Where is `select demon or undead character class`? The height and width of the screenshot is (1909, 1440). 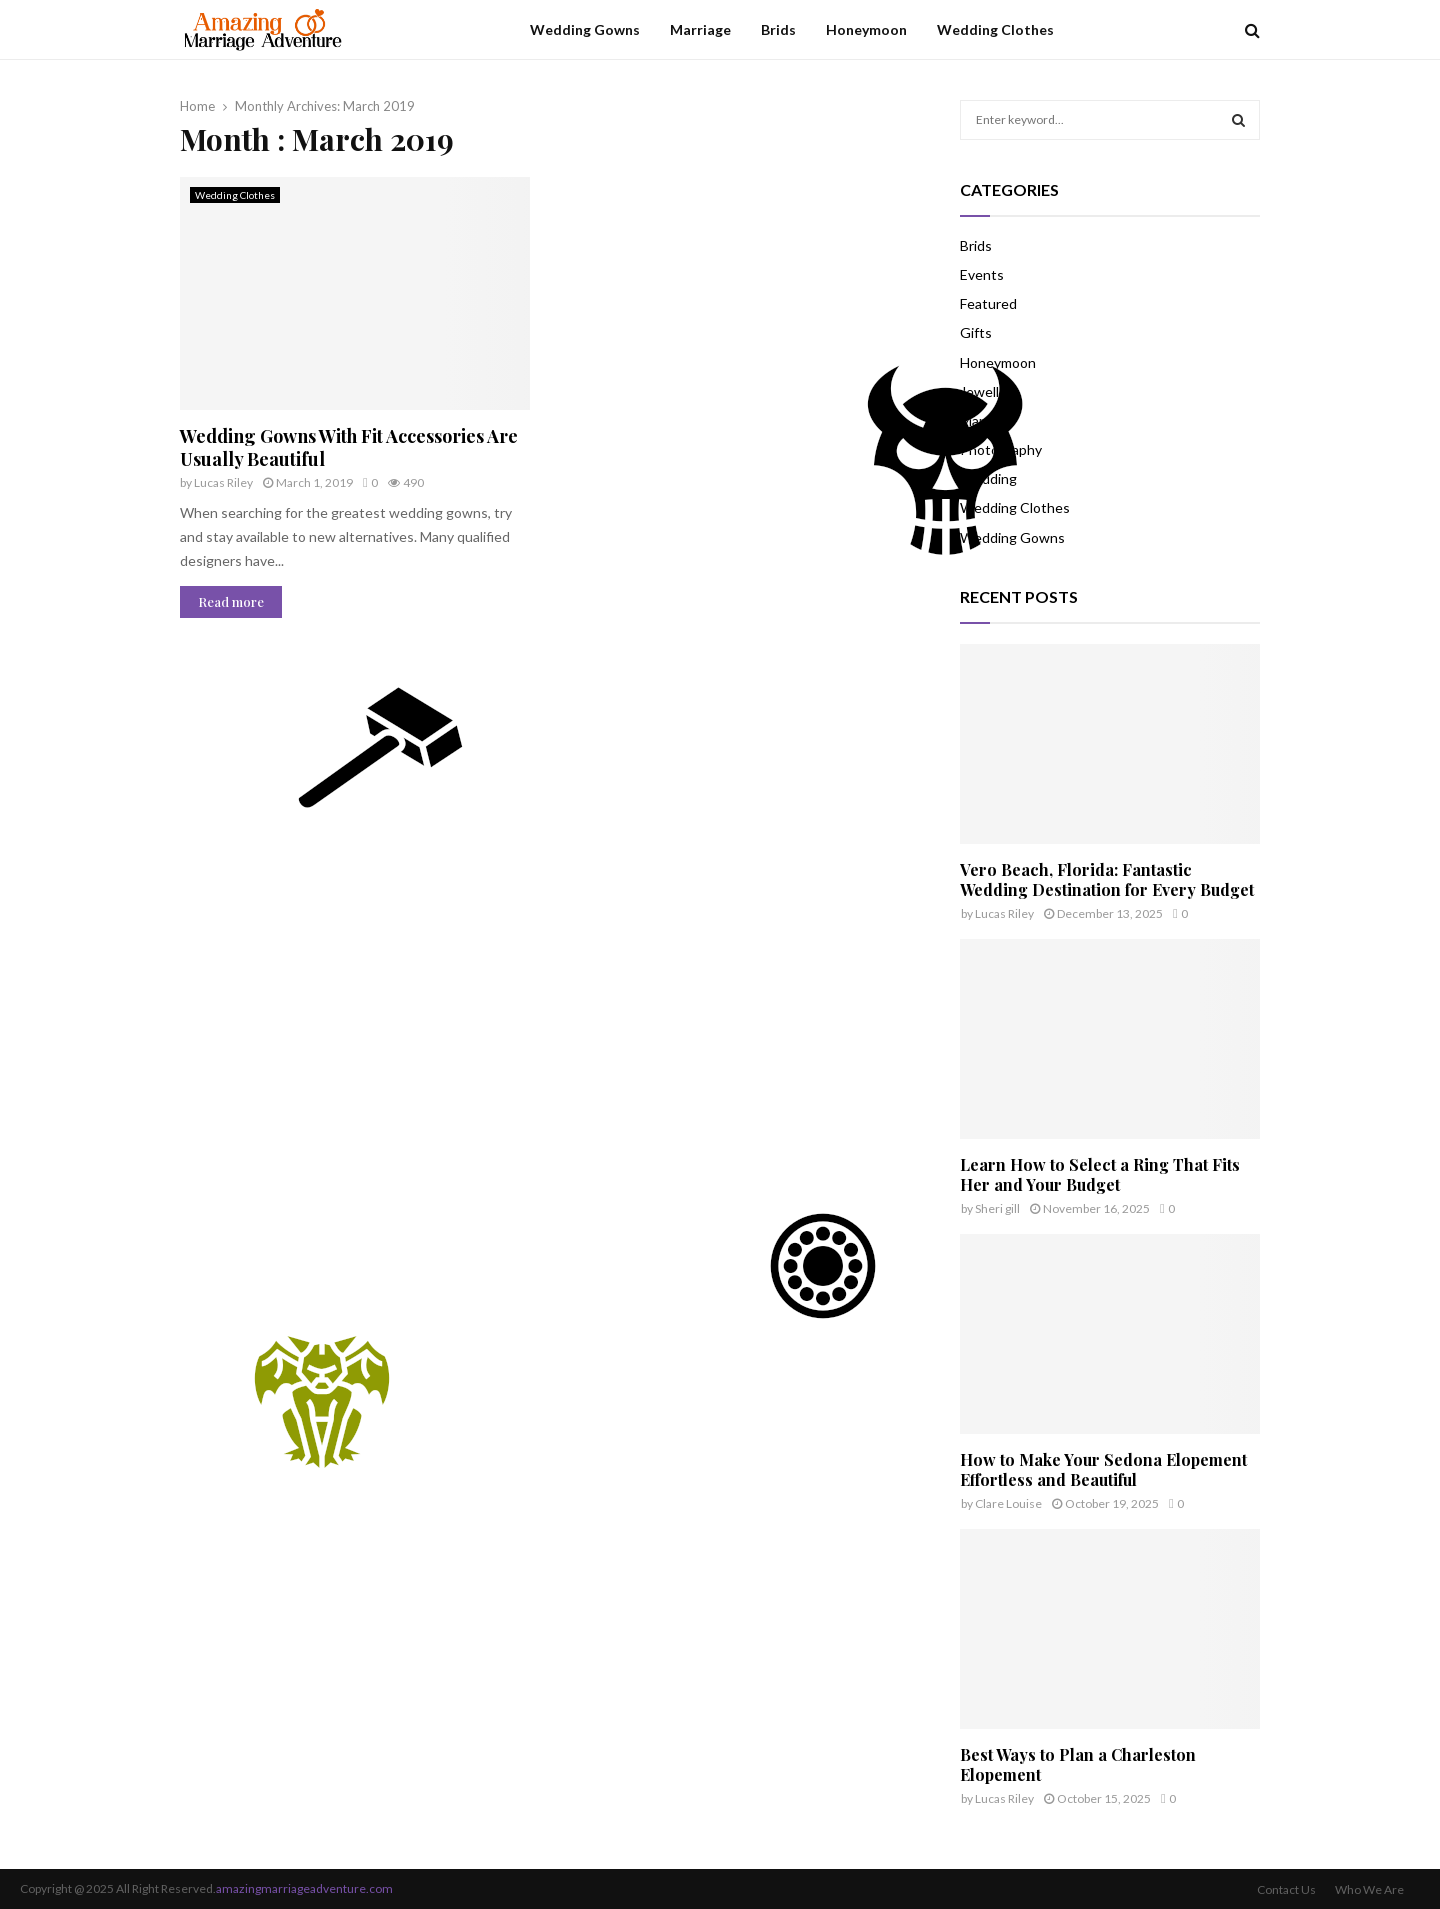 select demon or undead character class is located at coordinates (944, 460).